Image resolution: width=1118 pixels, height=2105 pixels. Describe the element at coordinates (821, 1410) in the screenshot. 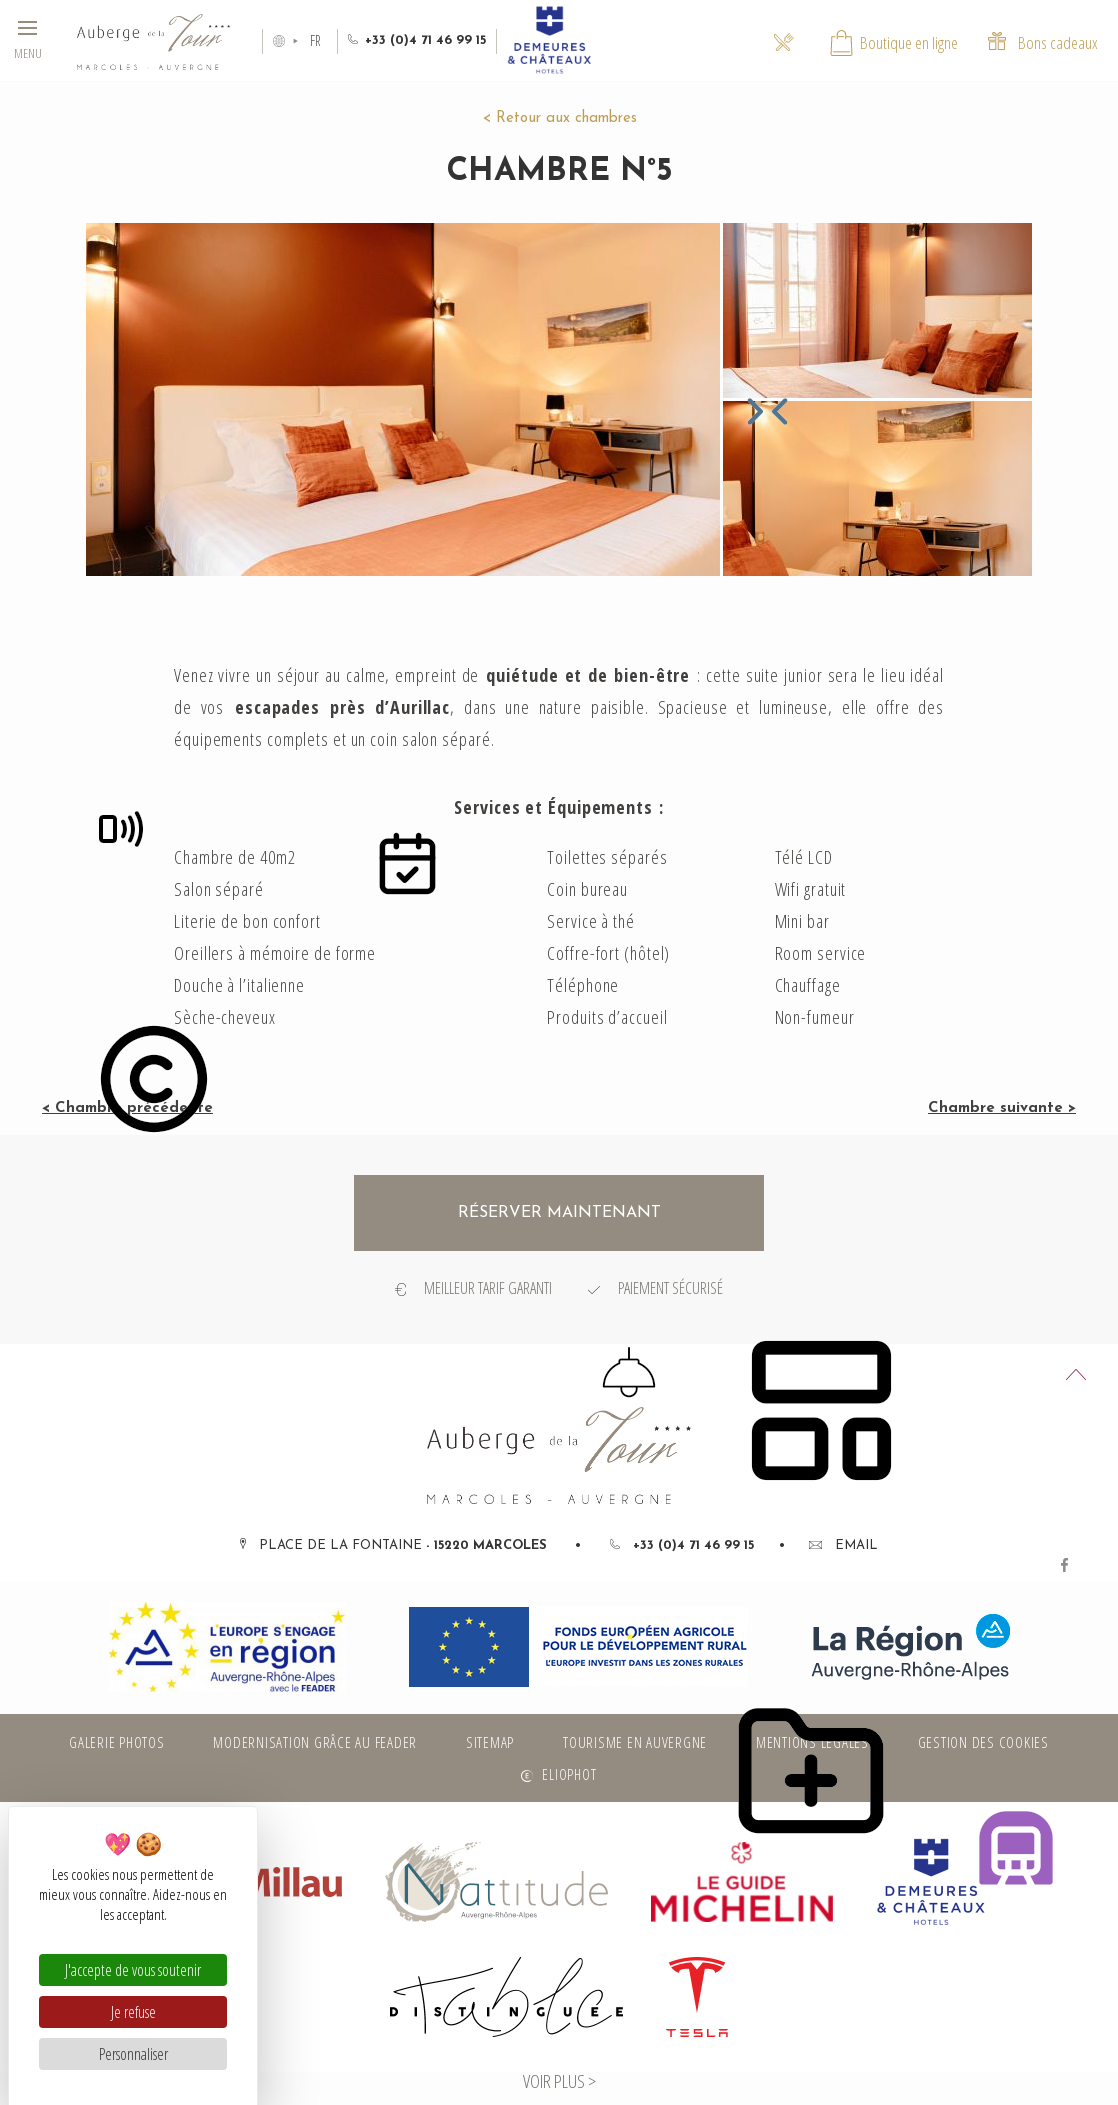

I see `select a page layout template` at that location.